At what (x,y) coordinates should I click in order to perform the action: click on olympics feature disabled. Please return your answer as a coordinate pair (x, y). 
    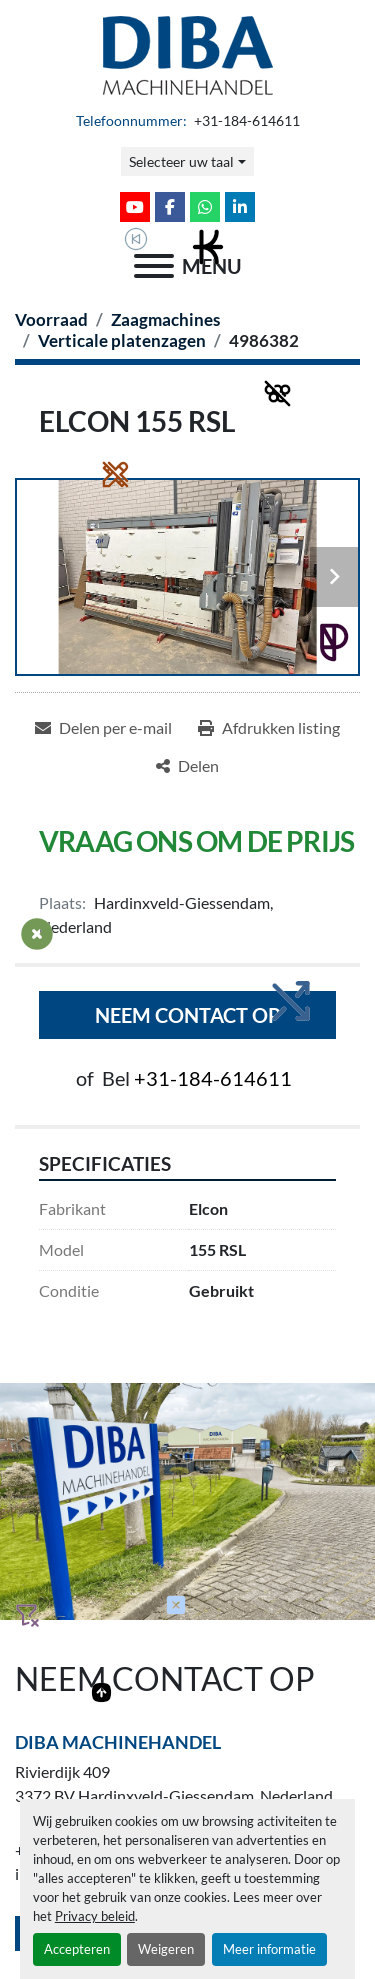
    Looking at the image, I should click on (277, 393).